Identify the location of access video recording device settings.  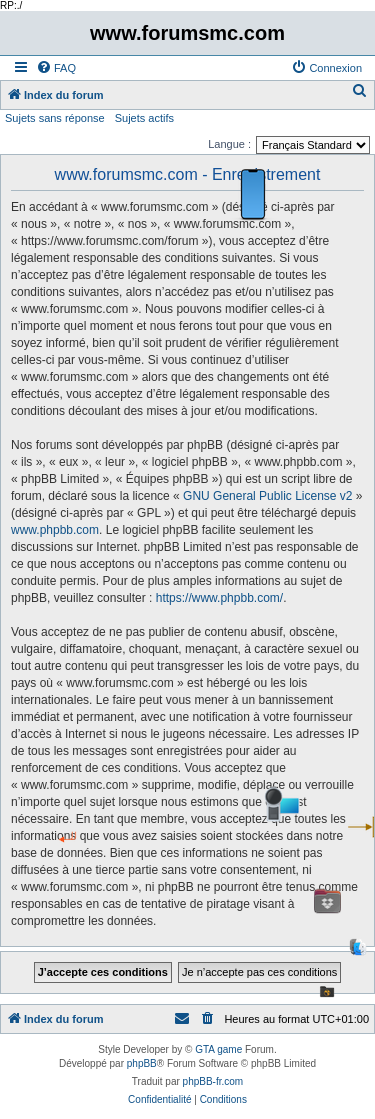
(282, 804).